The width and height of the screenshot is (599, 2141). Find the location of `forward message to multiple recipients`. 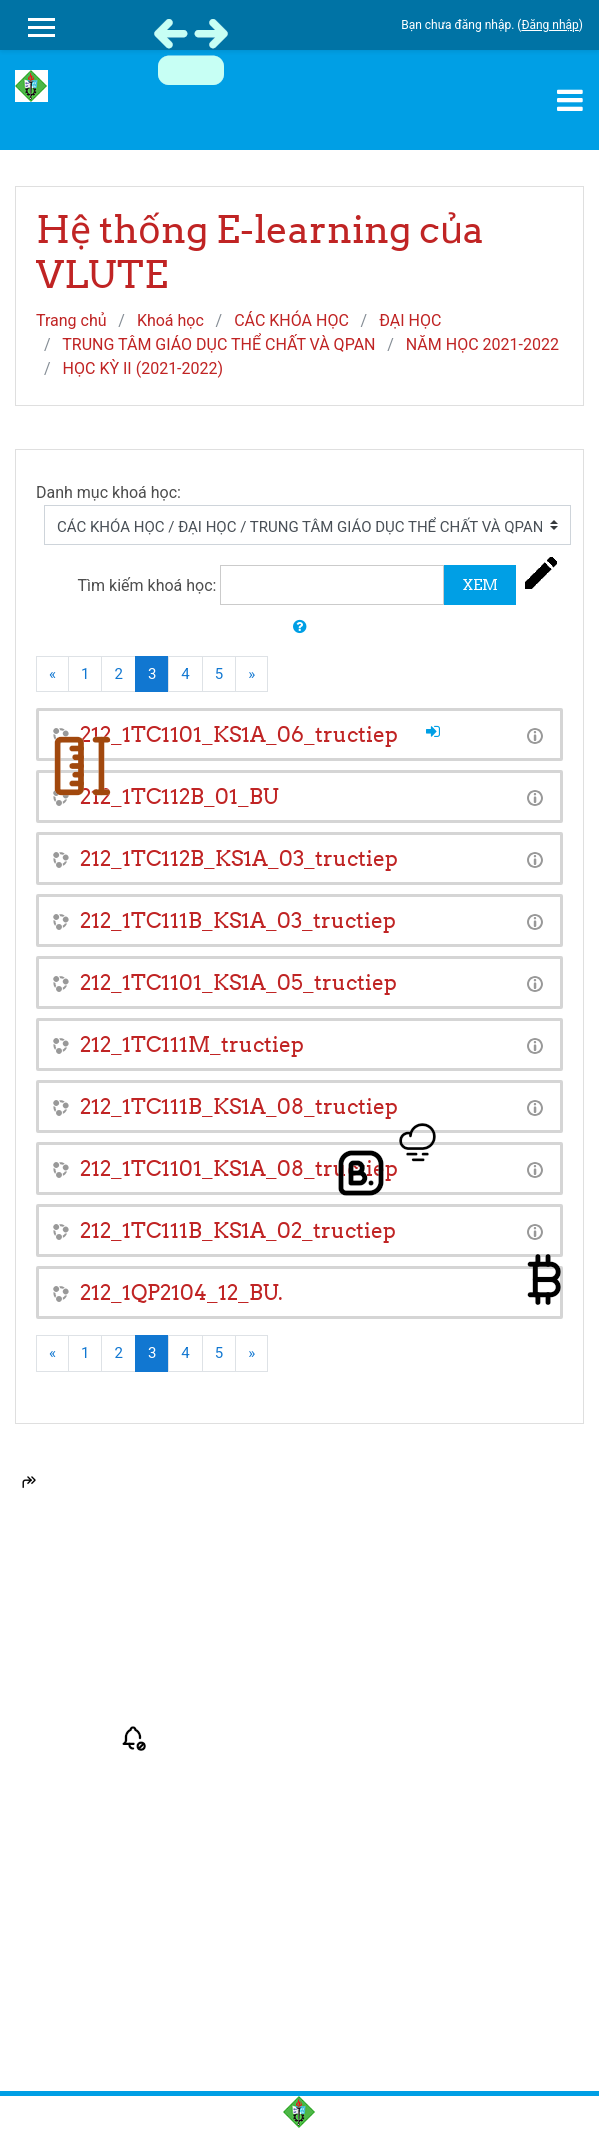

forward message to multiple recipients is located at coordinates (29, 1482).